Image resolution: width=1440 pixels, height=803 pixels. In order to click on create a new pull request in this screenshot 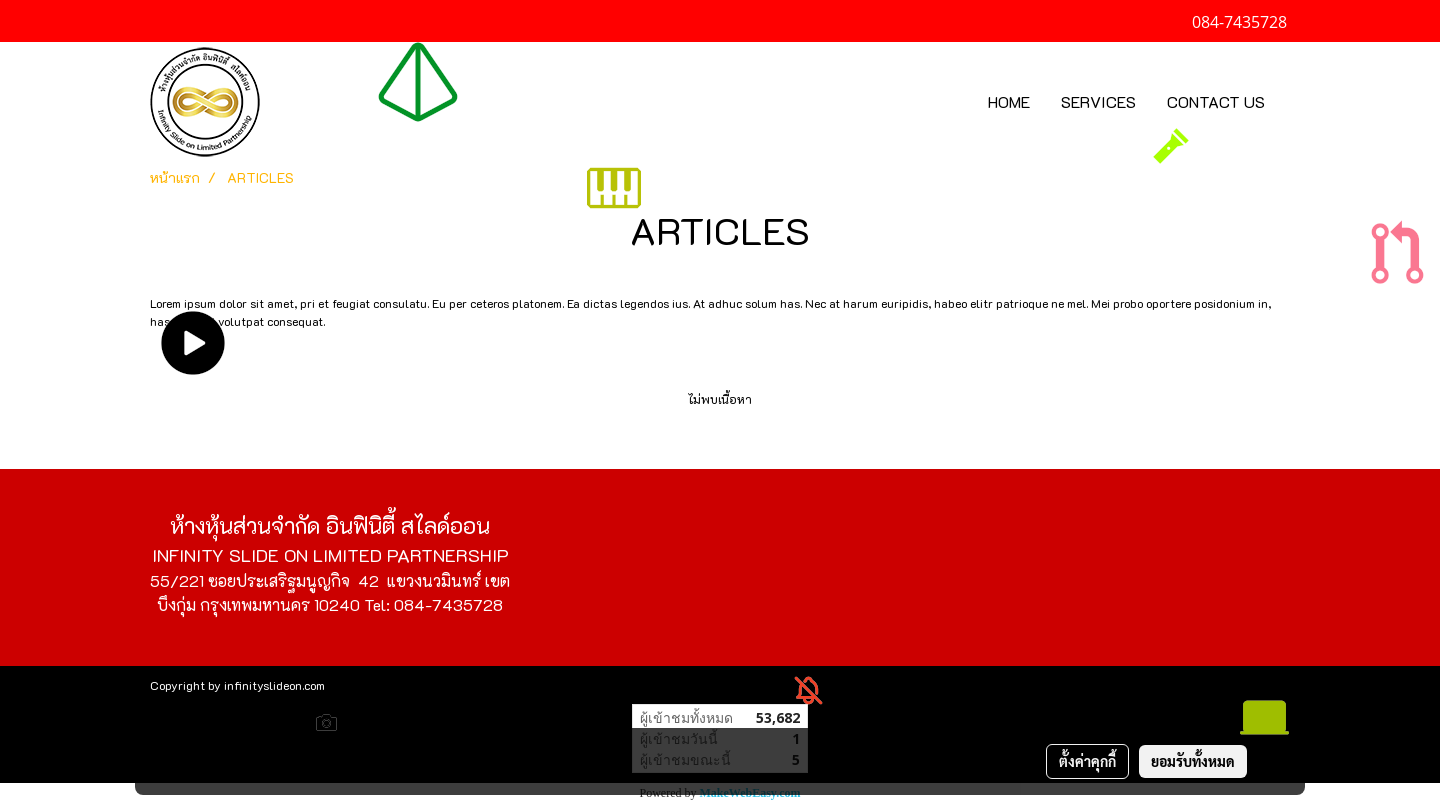, I will do `click(1397, 253)`.